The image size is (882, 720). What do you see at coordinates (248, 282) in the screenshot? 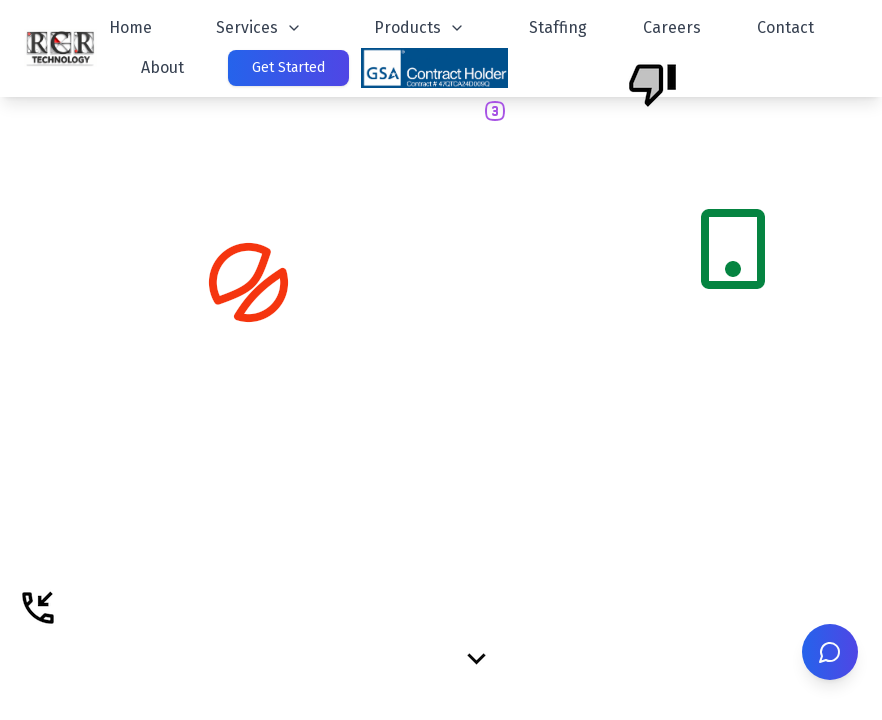
I see `open sharik file sharing app` at bounding box center [248, 282].